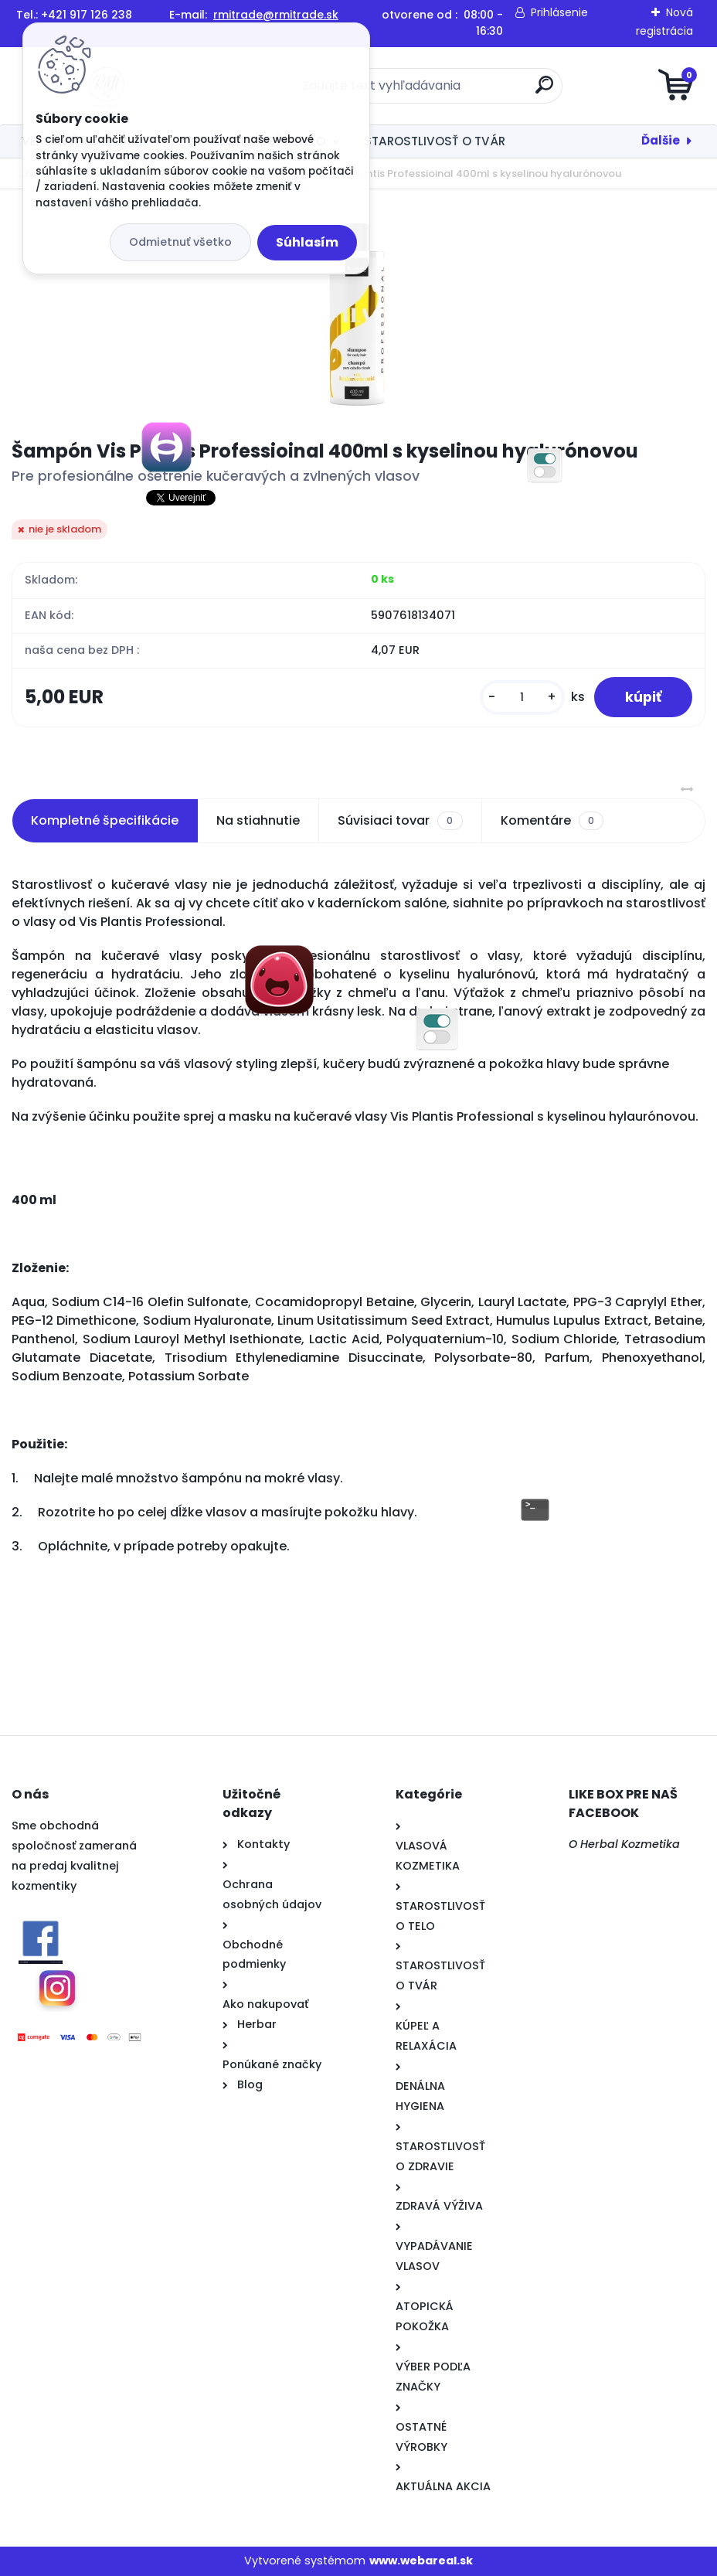 This screenshot has width=717, height=2576. What do you see at coordinates (535, 1509) in the screenshot?
I see `open the terminal application` at bounding box center [535, 1509].